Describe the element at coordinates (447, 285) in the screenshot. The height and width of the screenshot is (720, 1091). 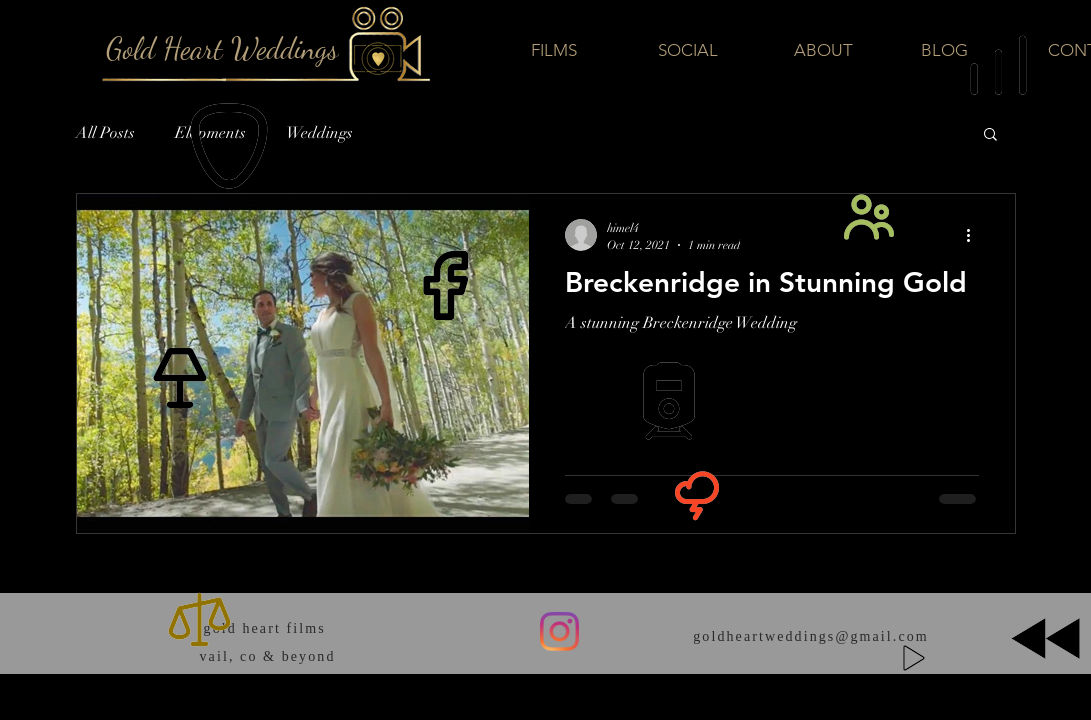
I see `open Facebook app` at that location.